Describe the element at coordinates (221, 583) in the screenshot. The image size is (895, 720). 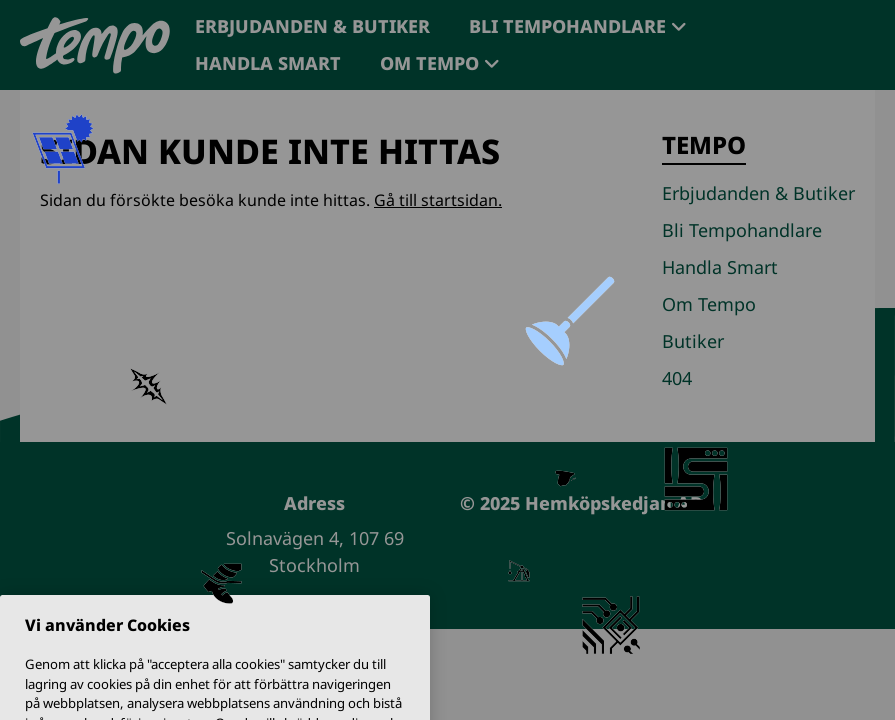
I see `indicates a trap or hazard in gameplay` at that location.